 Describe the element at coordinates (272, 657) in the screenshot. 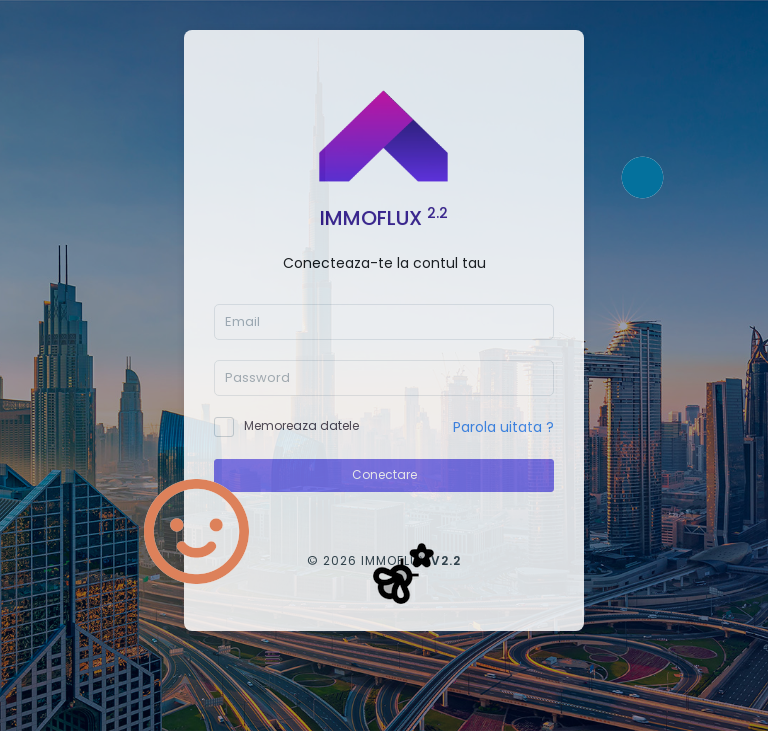

I see `open navigation menu` at that location.